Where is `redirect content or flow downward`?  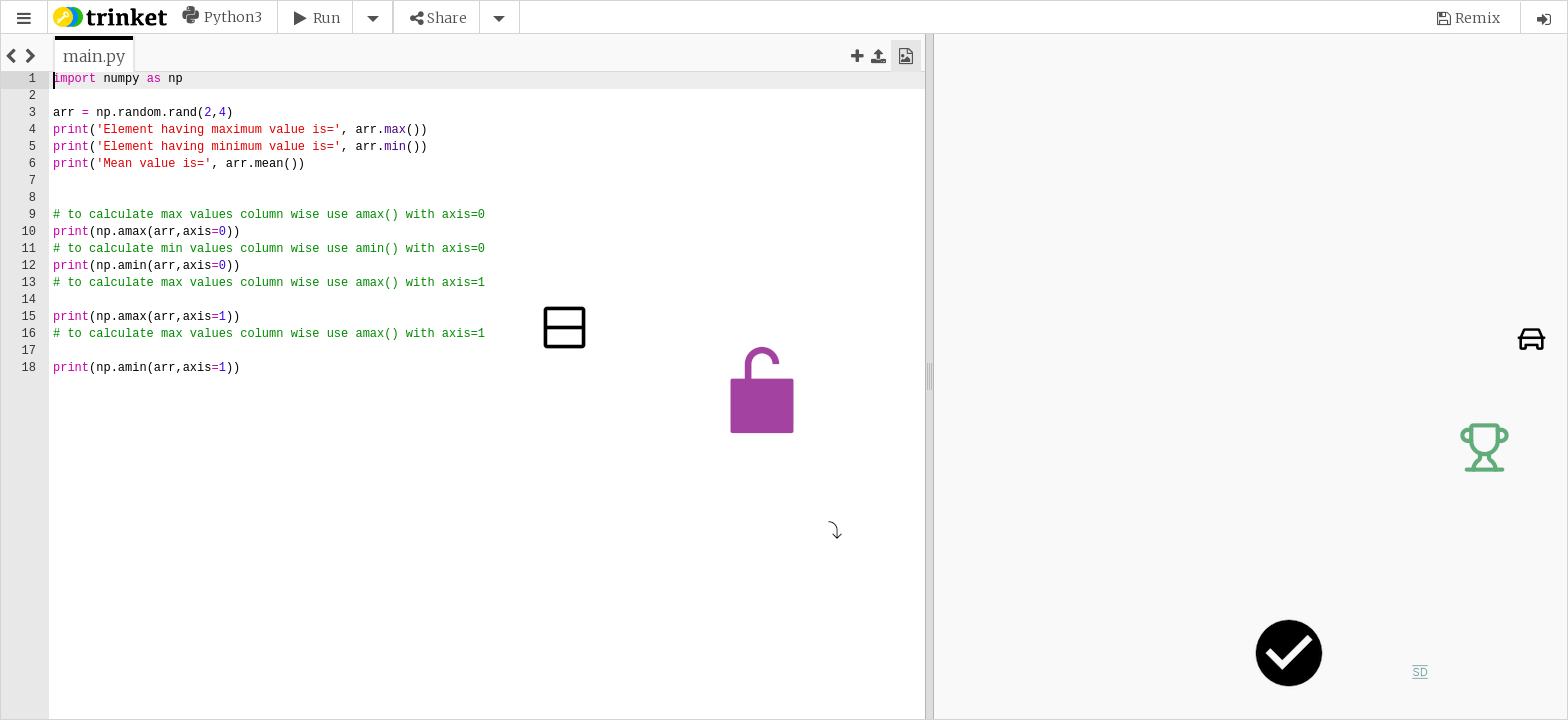 redirect content or flow downward is located at coordinates (835, 530).